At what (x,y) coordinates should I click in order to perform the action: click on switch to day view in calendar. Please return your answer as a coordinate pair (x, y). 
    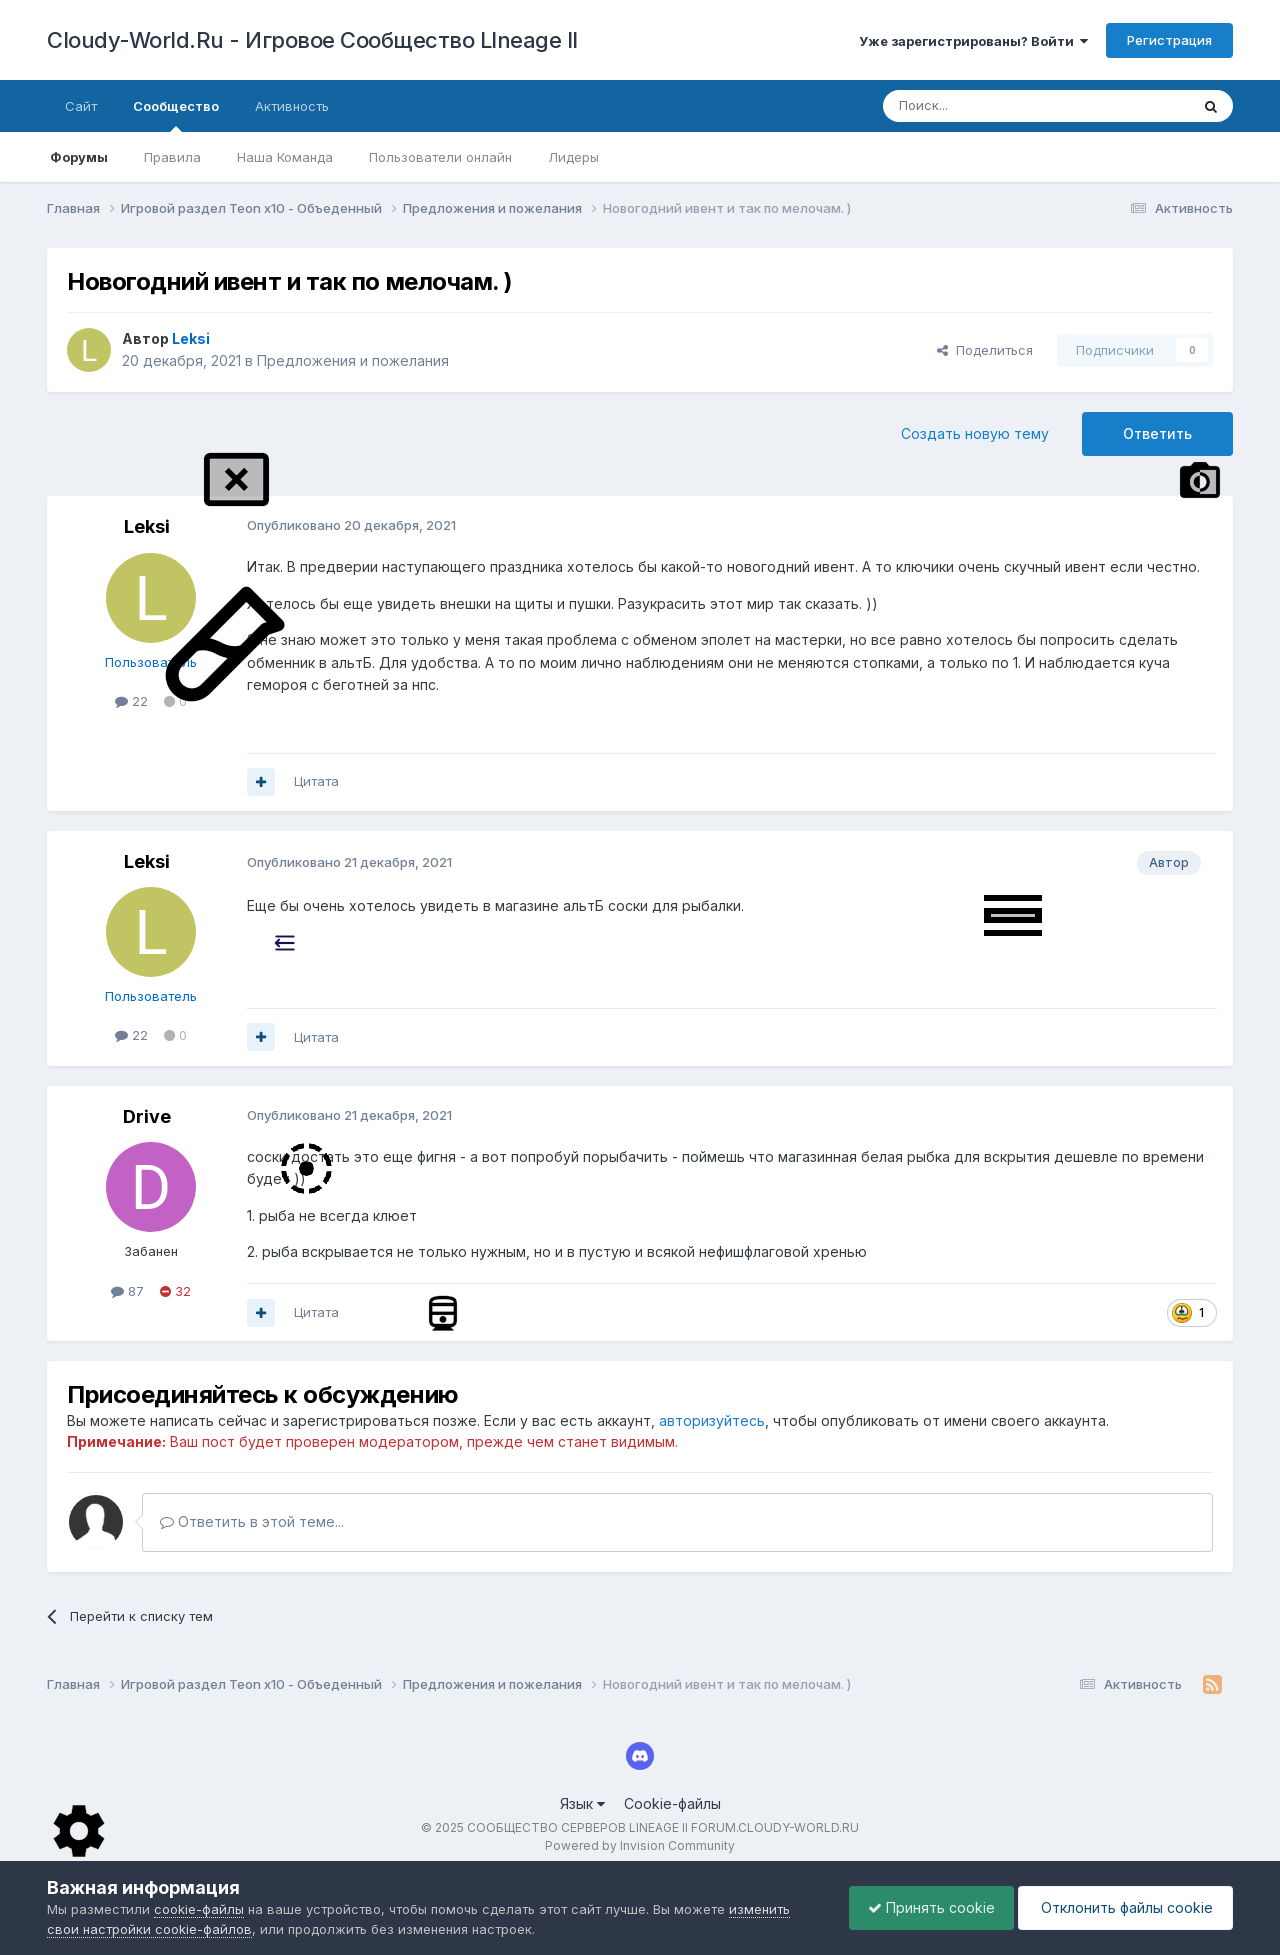
    Looking at the image, I should click on (1013, 914).